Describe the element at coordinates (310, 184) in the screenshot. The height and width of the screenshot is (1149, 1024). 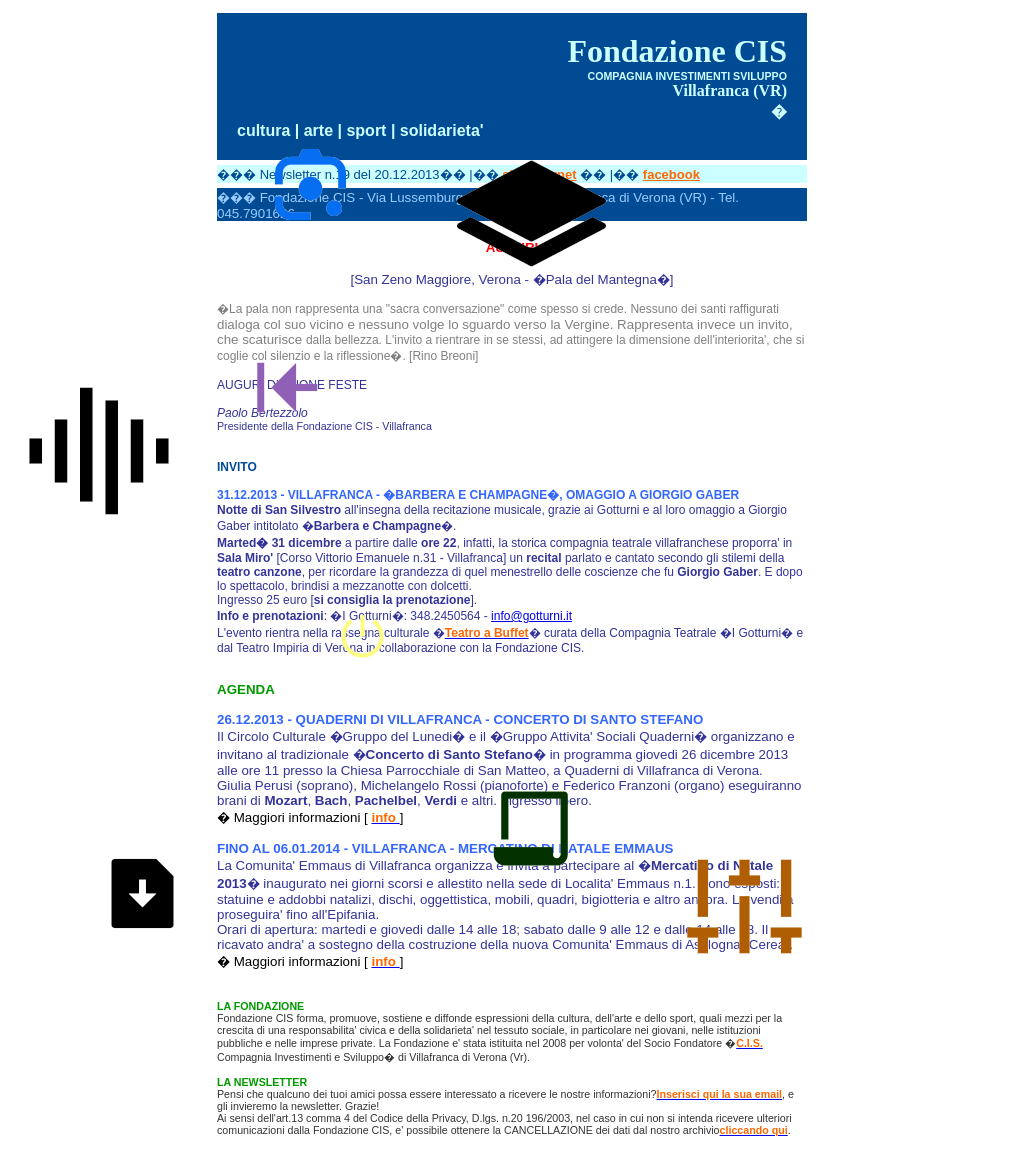
I see `open google lens to search with your camera` at that location.